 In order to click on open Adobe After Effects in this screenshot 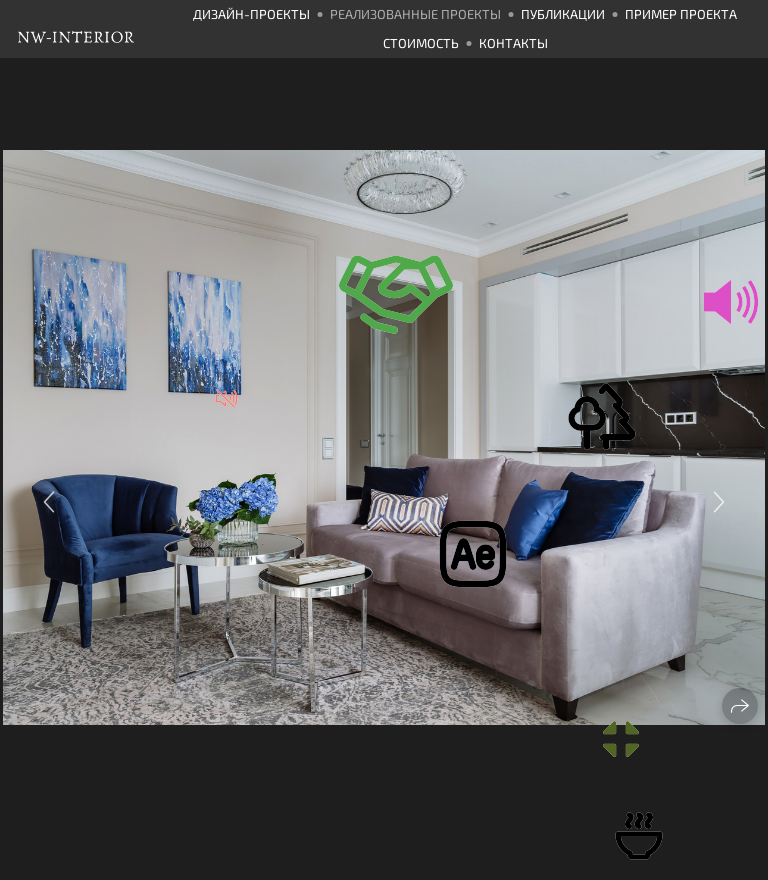, I will do `click(473, 554)`.